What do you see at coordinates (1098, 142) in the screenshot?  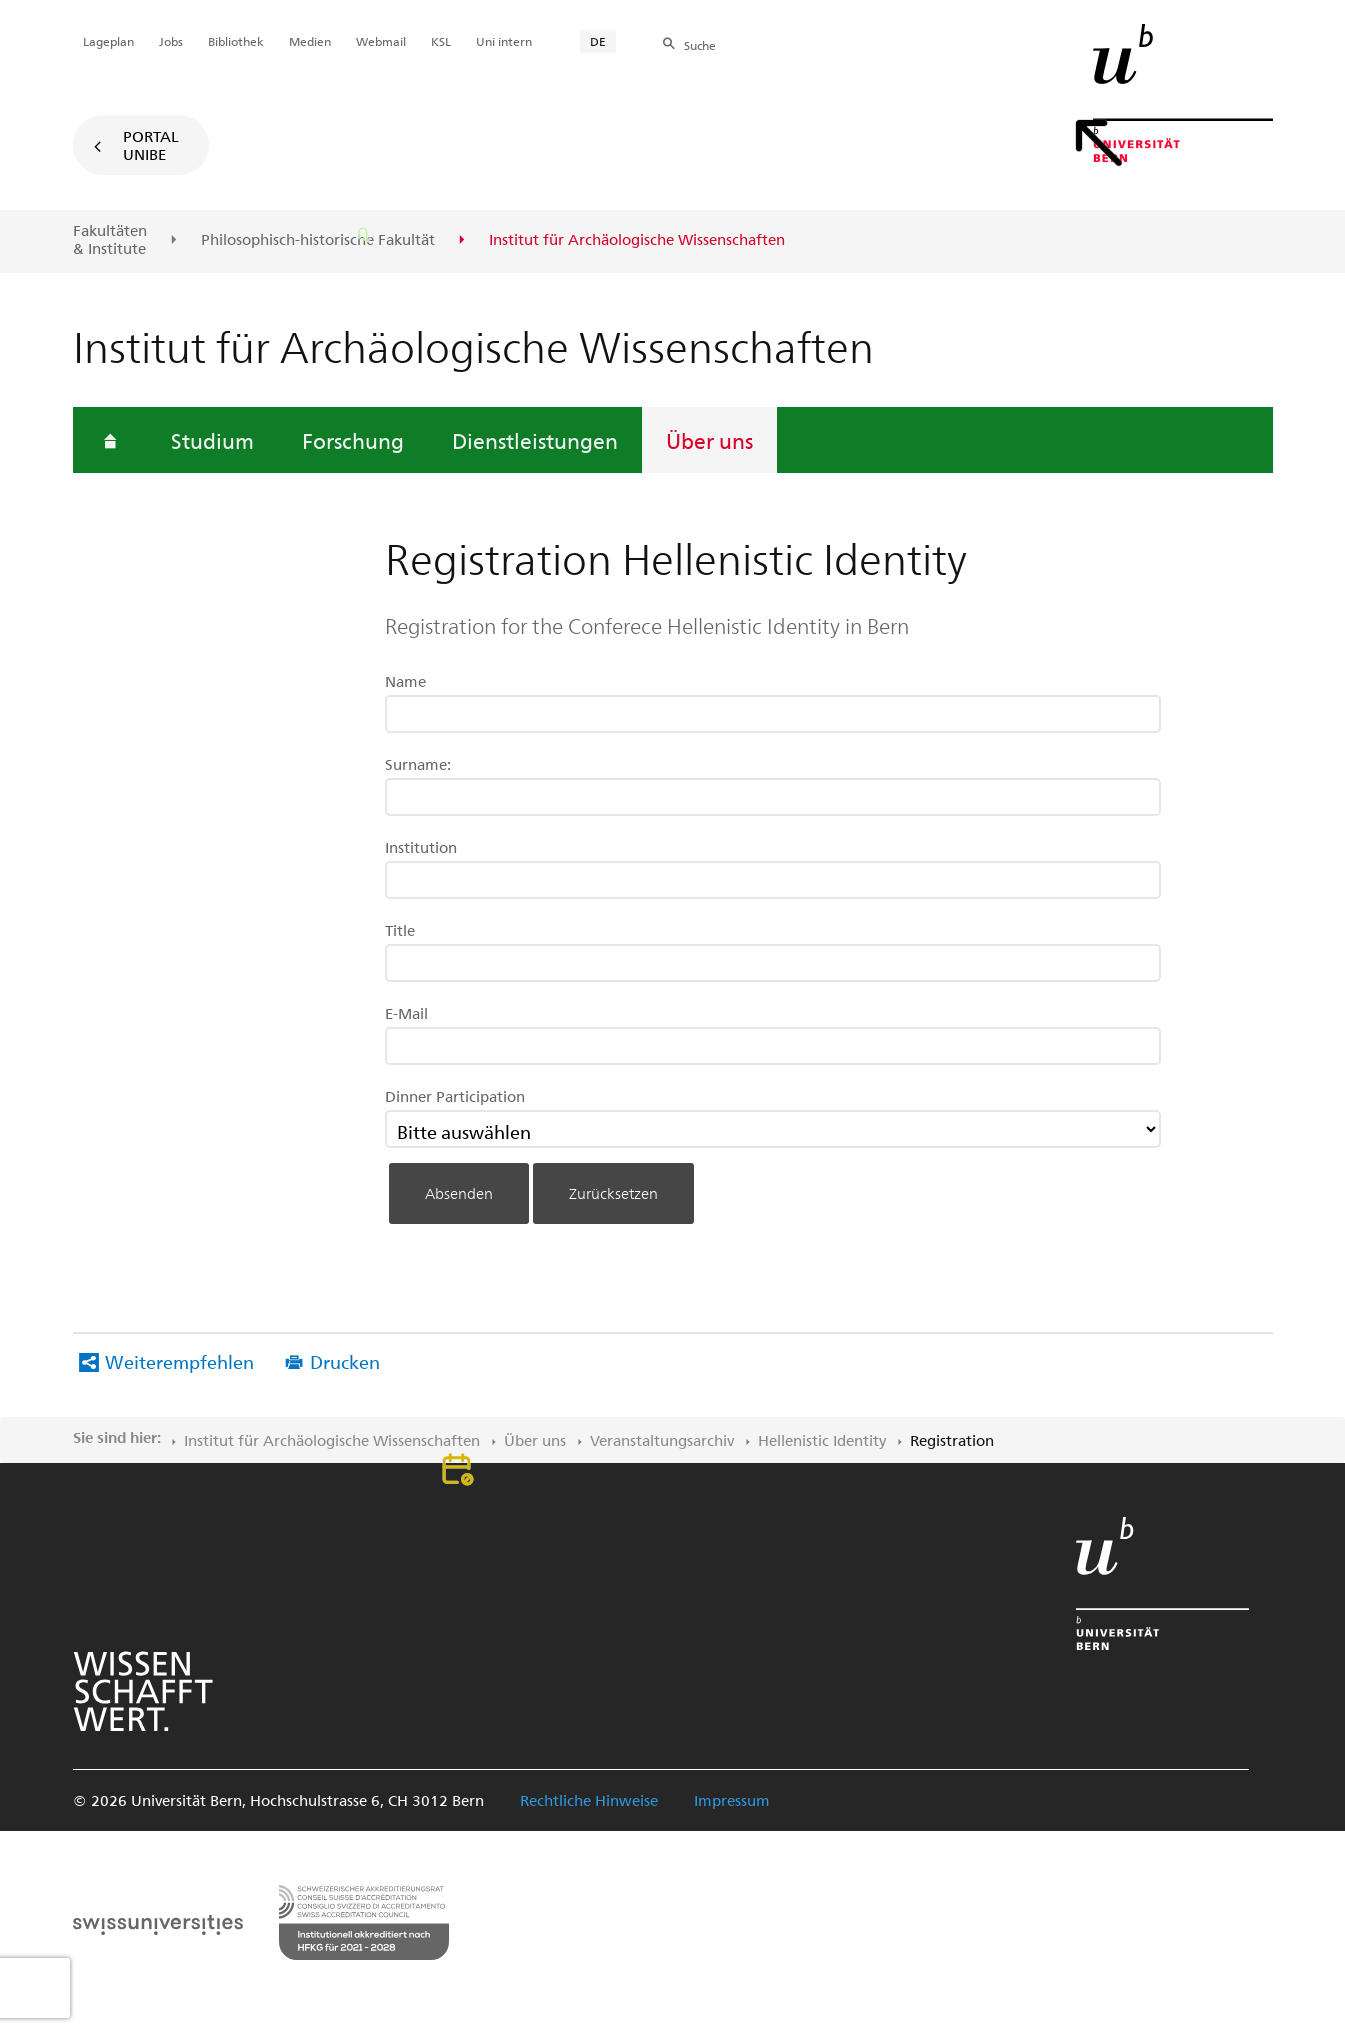 I see `navigate to the northwest direction` at bounding box center [1098, 142].